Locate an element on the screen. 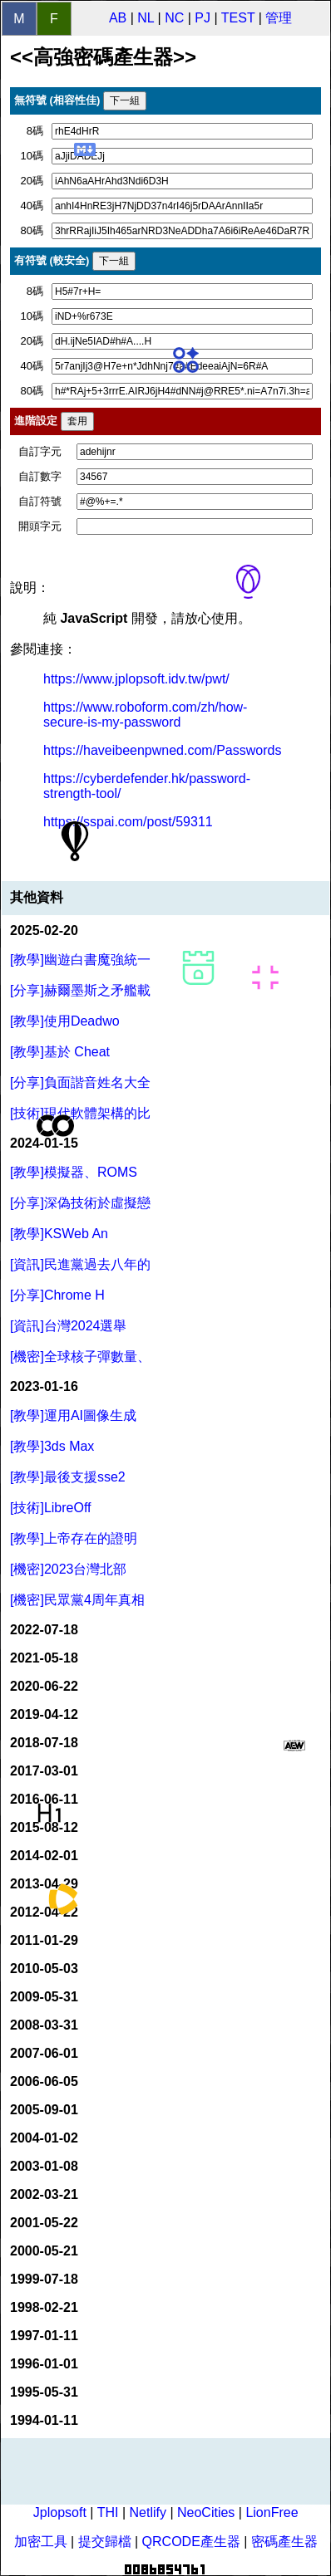 The image size is (331, 2576). exit fullscreen mode is located at coordinates (265, 977).